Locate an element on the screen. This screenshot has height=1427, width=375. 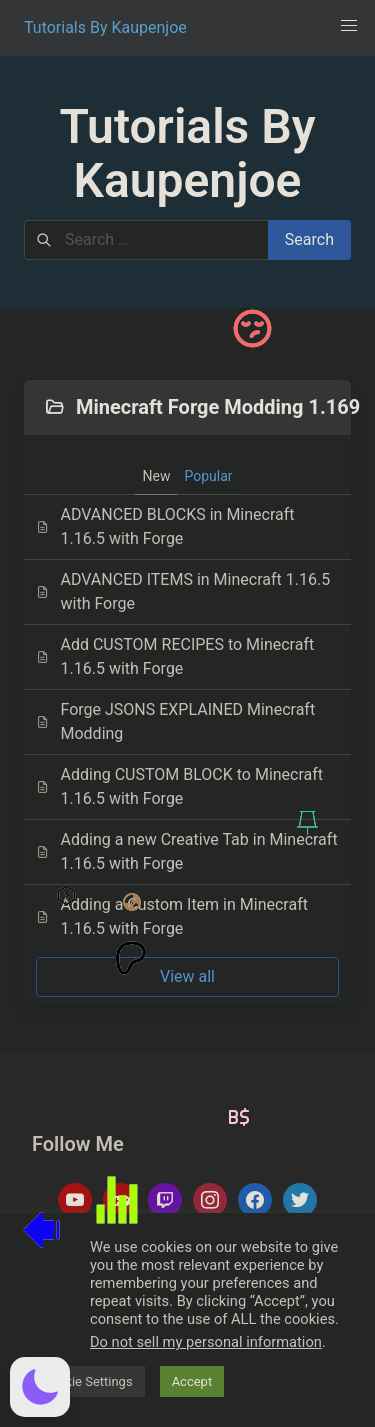
go back to previous screen is located at coordinates (43, 1230).